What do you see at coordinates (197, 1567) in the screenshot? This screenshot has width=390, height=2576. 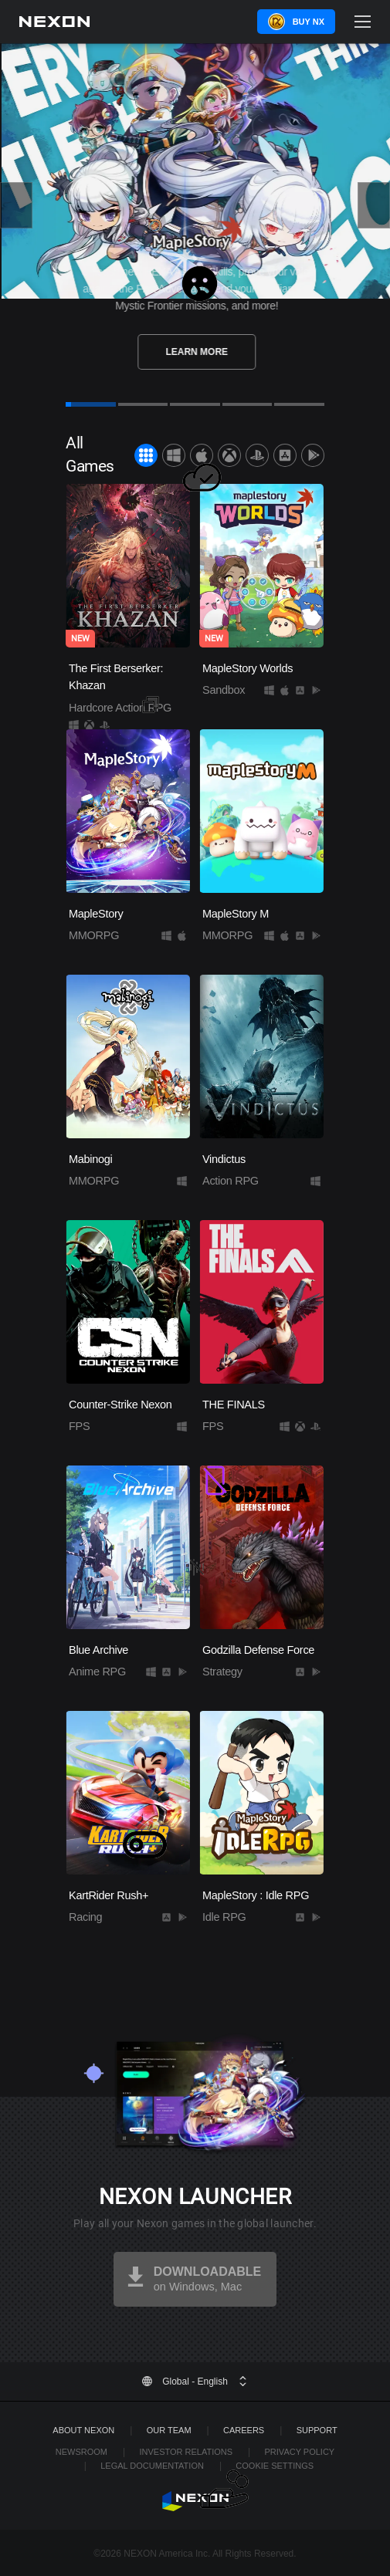 I see `audio waveform muted or disabled` at bounding box center [197, 1567].